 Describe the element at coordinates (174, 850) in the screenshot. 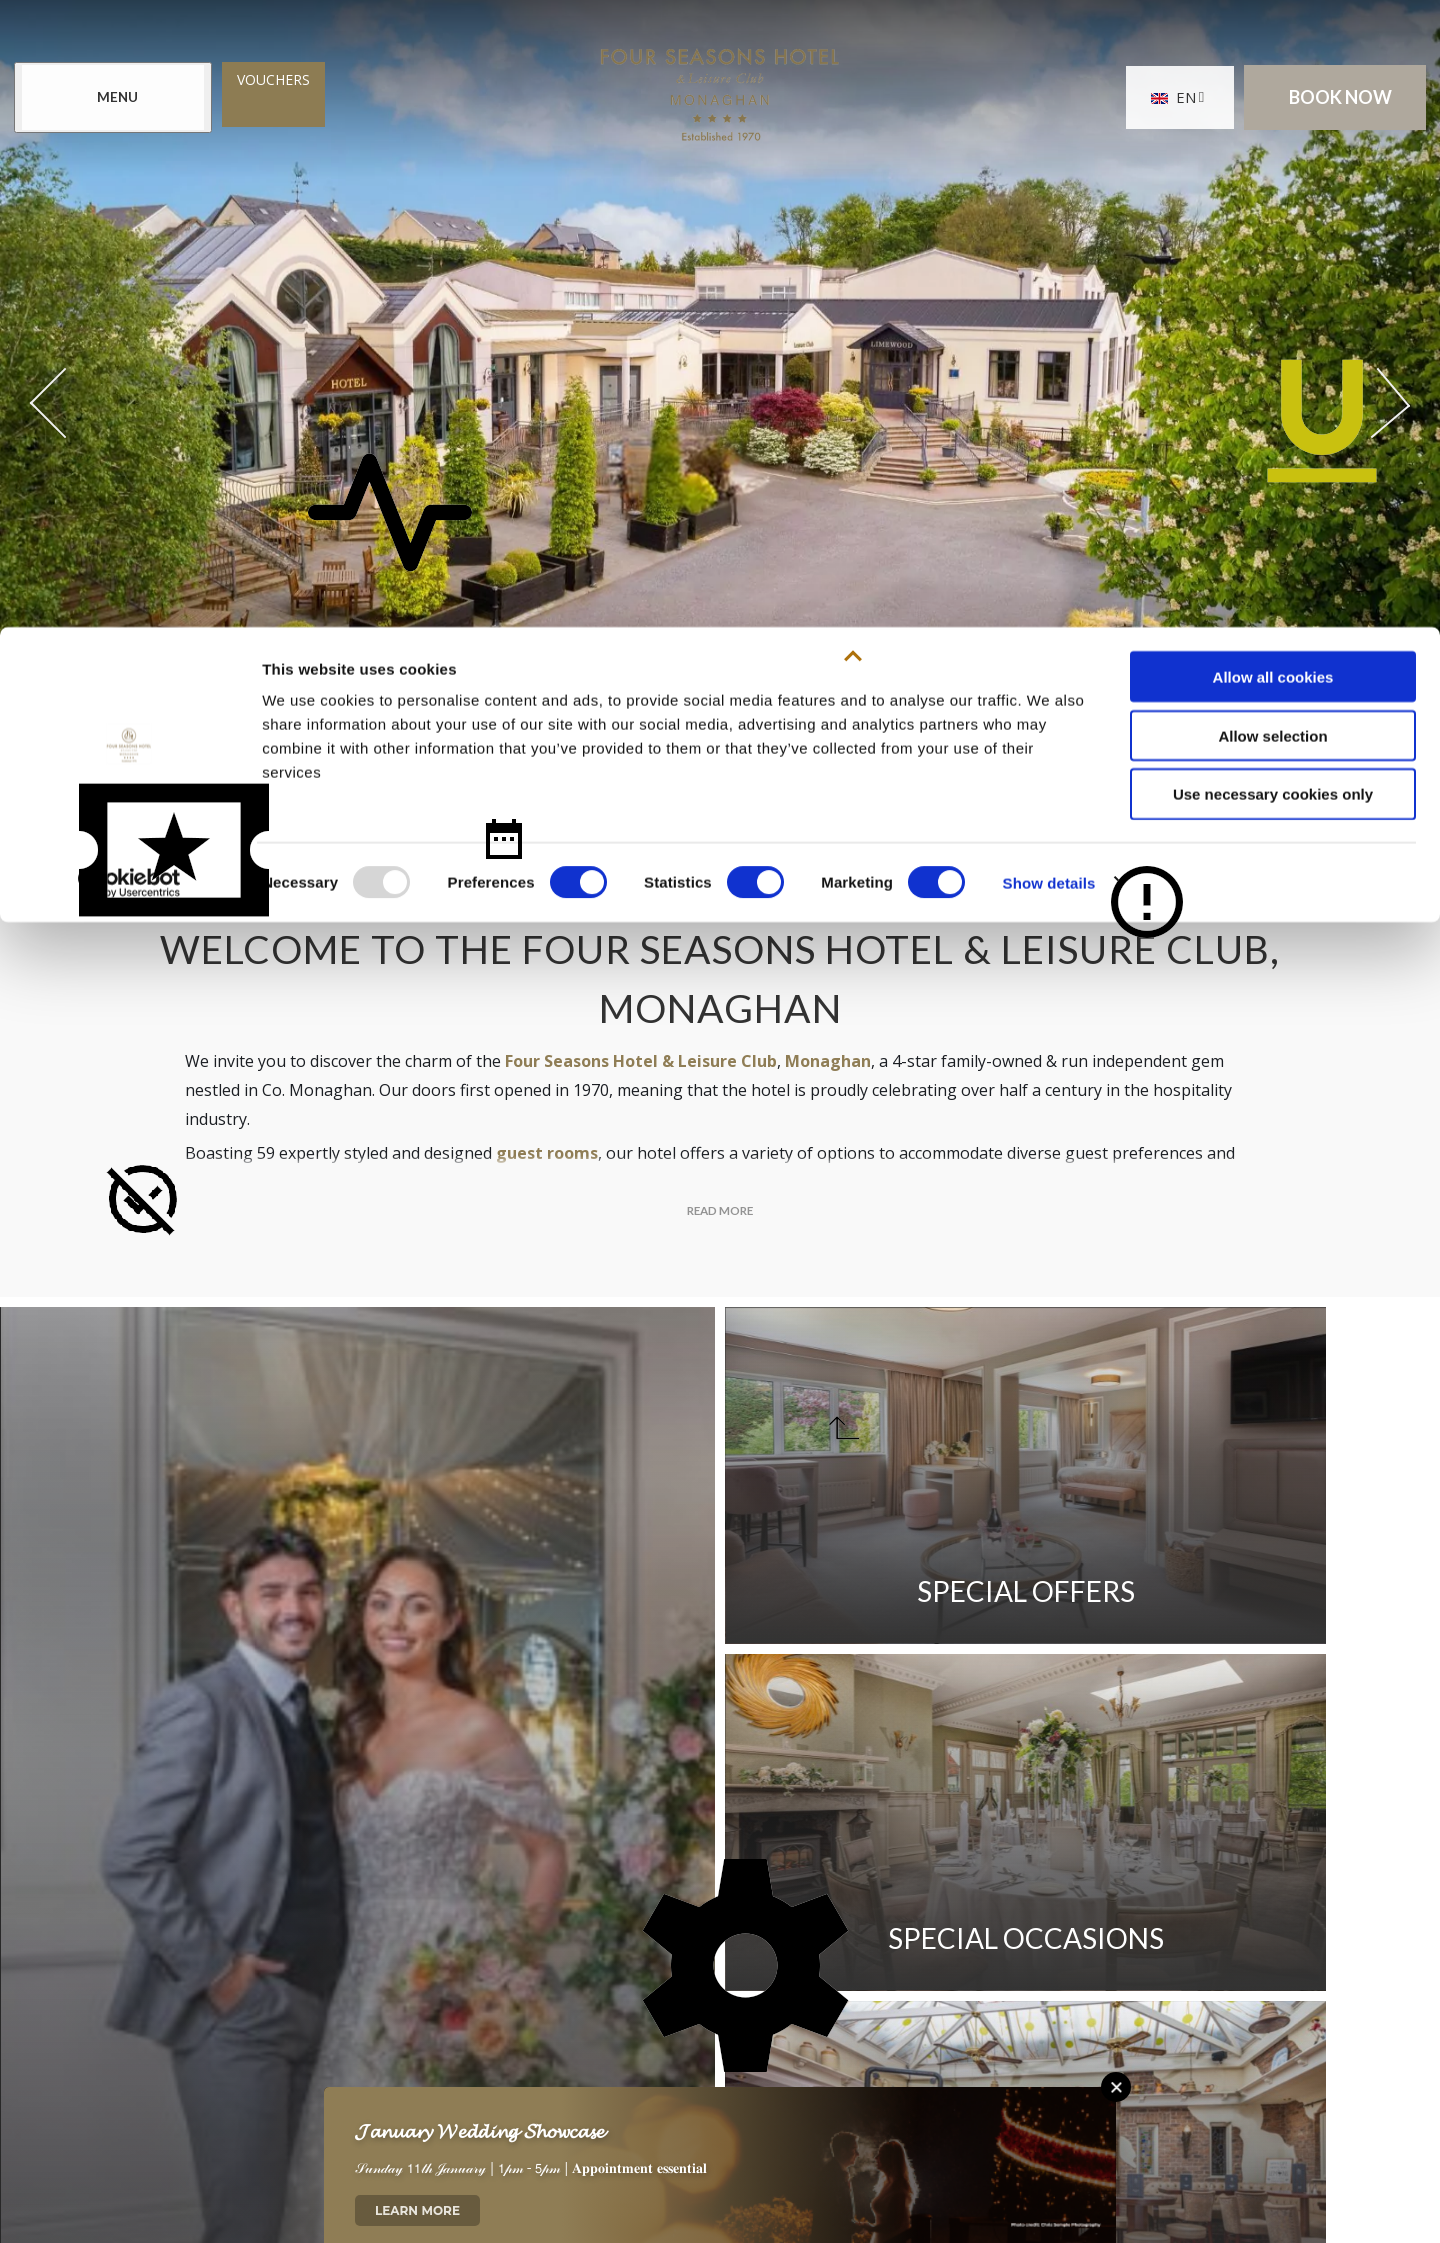

I see `view your tickets or passes` at that location.